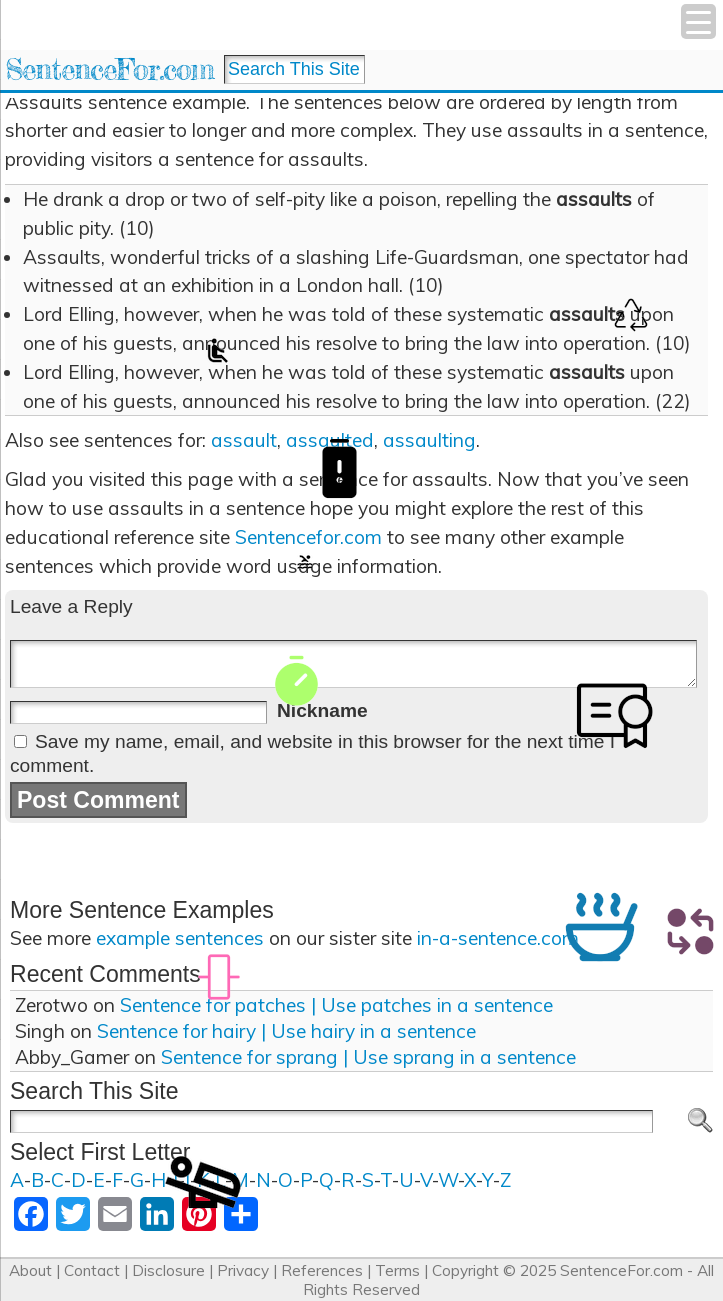 Image resolution: width=723 pixels, height=1301 pixels. I want to click on transform or convert between formats, so click(690, 931).